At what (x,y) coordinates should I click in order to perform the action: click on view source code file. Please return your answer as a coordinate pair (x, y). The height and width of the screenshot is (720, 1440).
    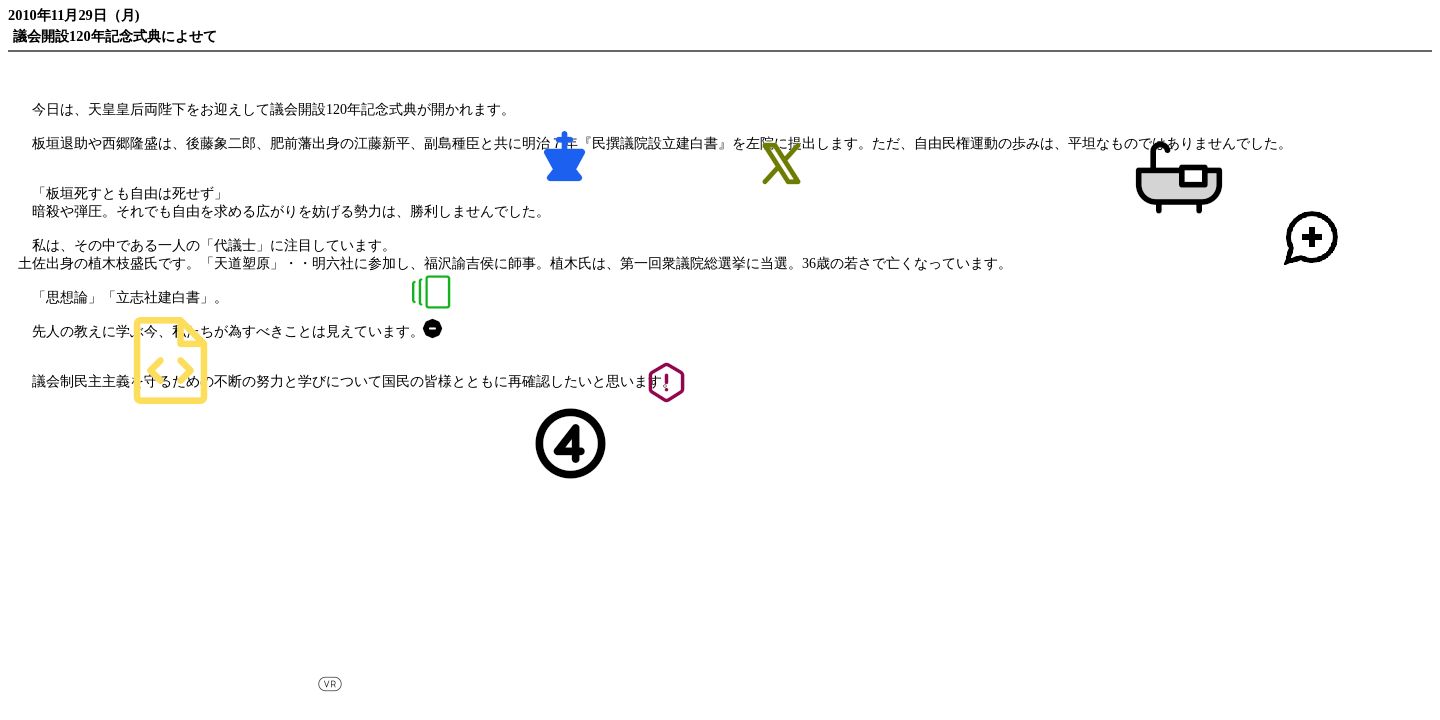
    Looking at the image, I should click on (170, 360).